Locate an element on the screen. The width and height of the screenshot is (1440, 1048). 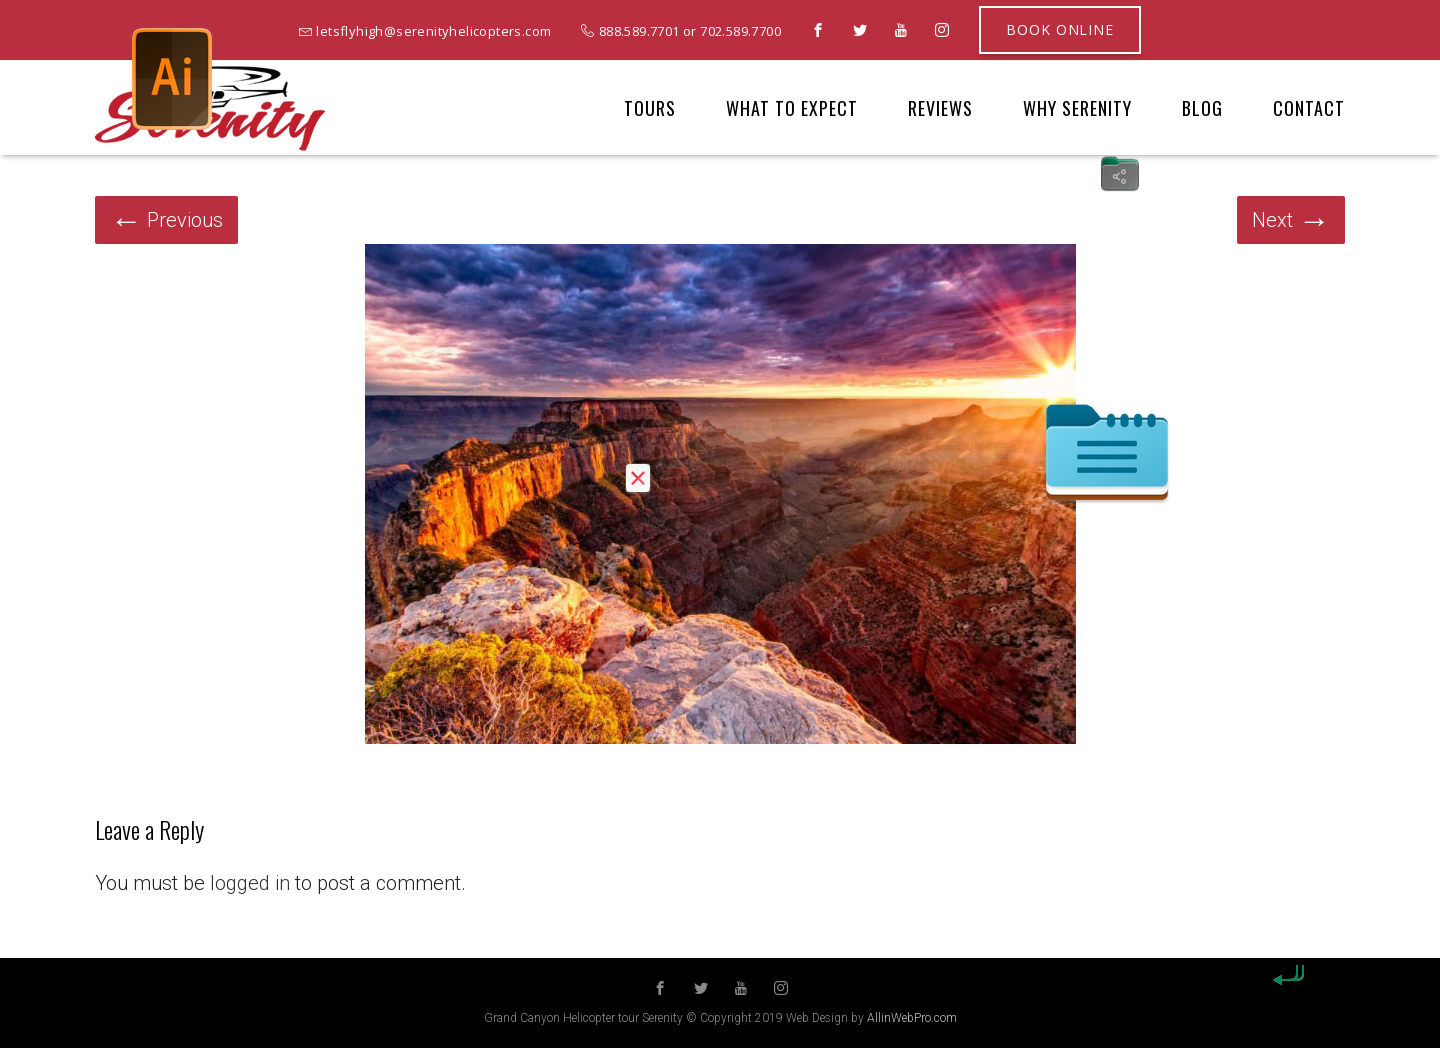
an Adobe Illustrator file is located at coordinates (172, 79).